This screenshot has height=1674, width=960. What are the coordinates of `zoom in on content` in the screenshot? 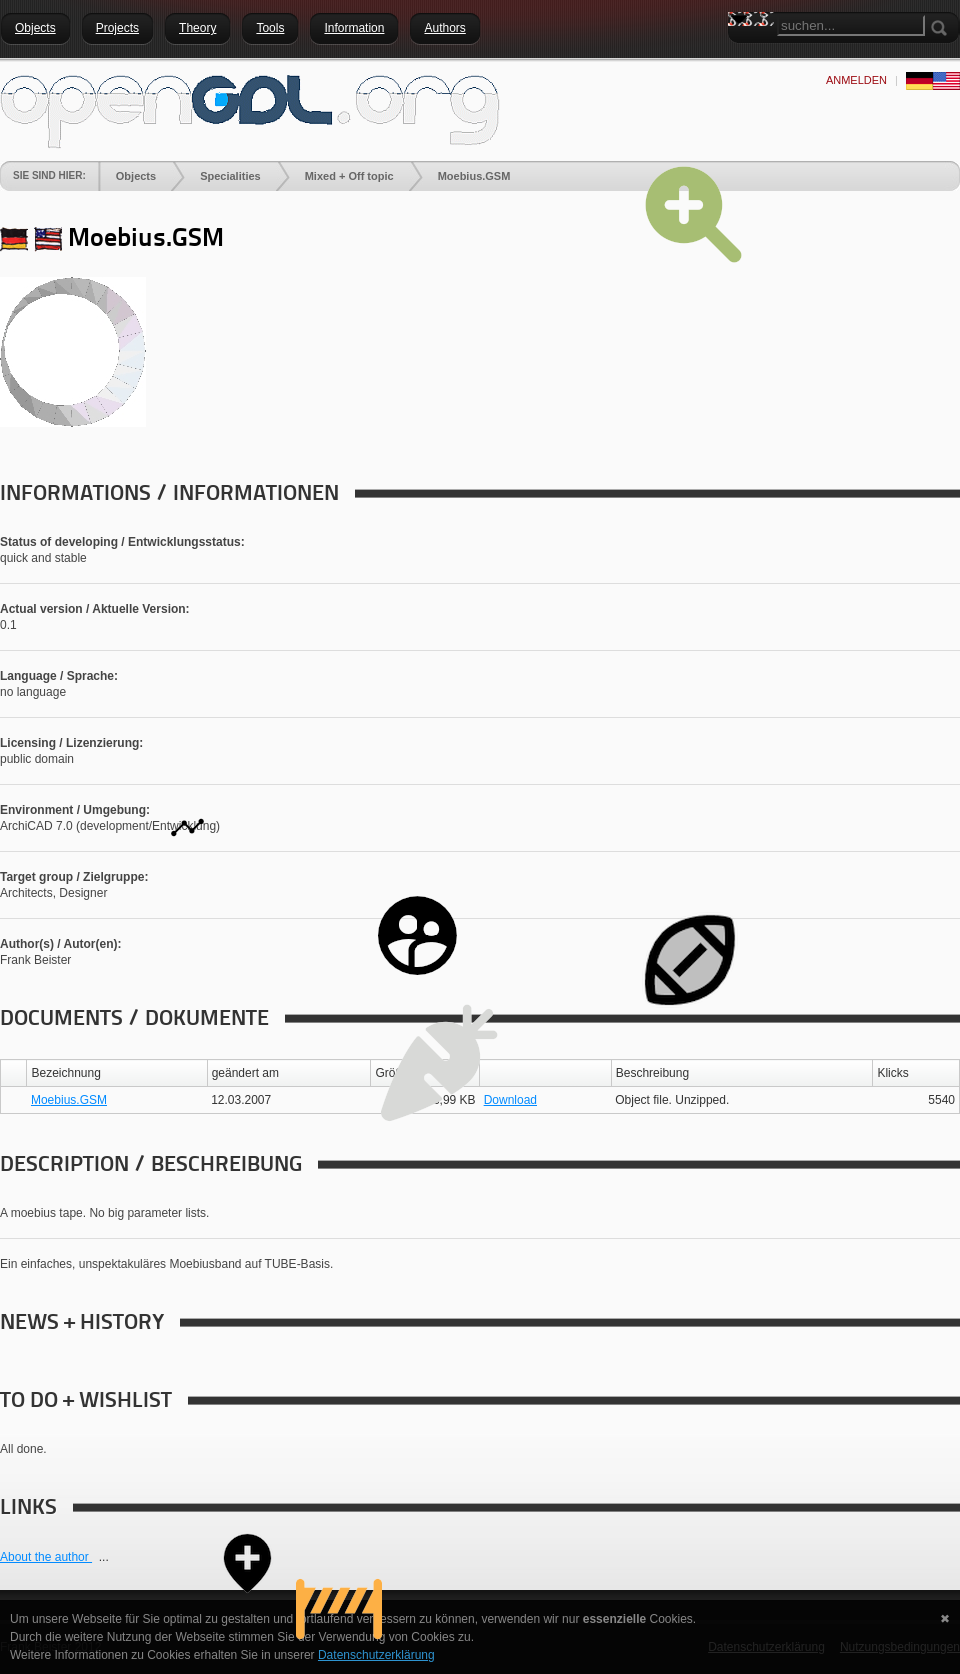 It's located at (693, 214).